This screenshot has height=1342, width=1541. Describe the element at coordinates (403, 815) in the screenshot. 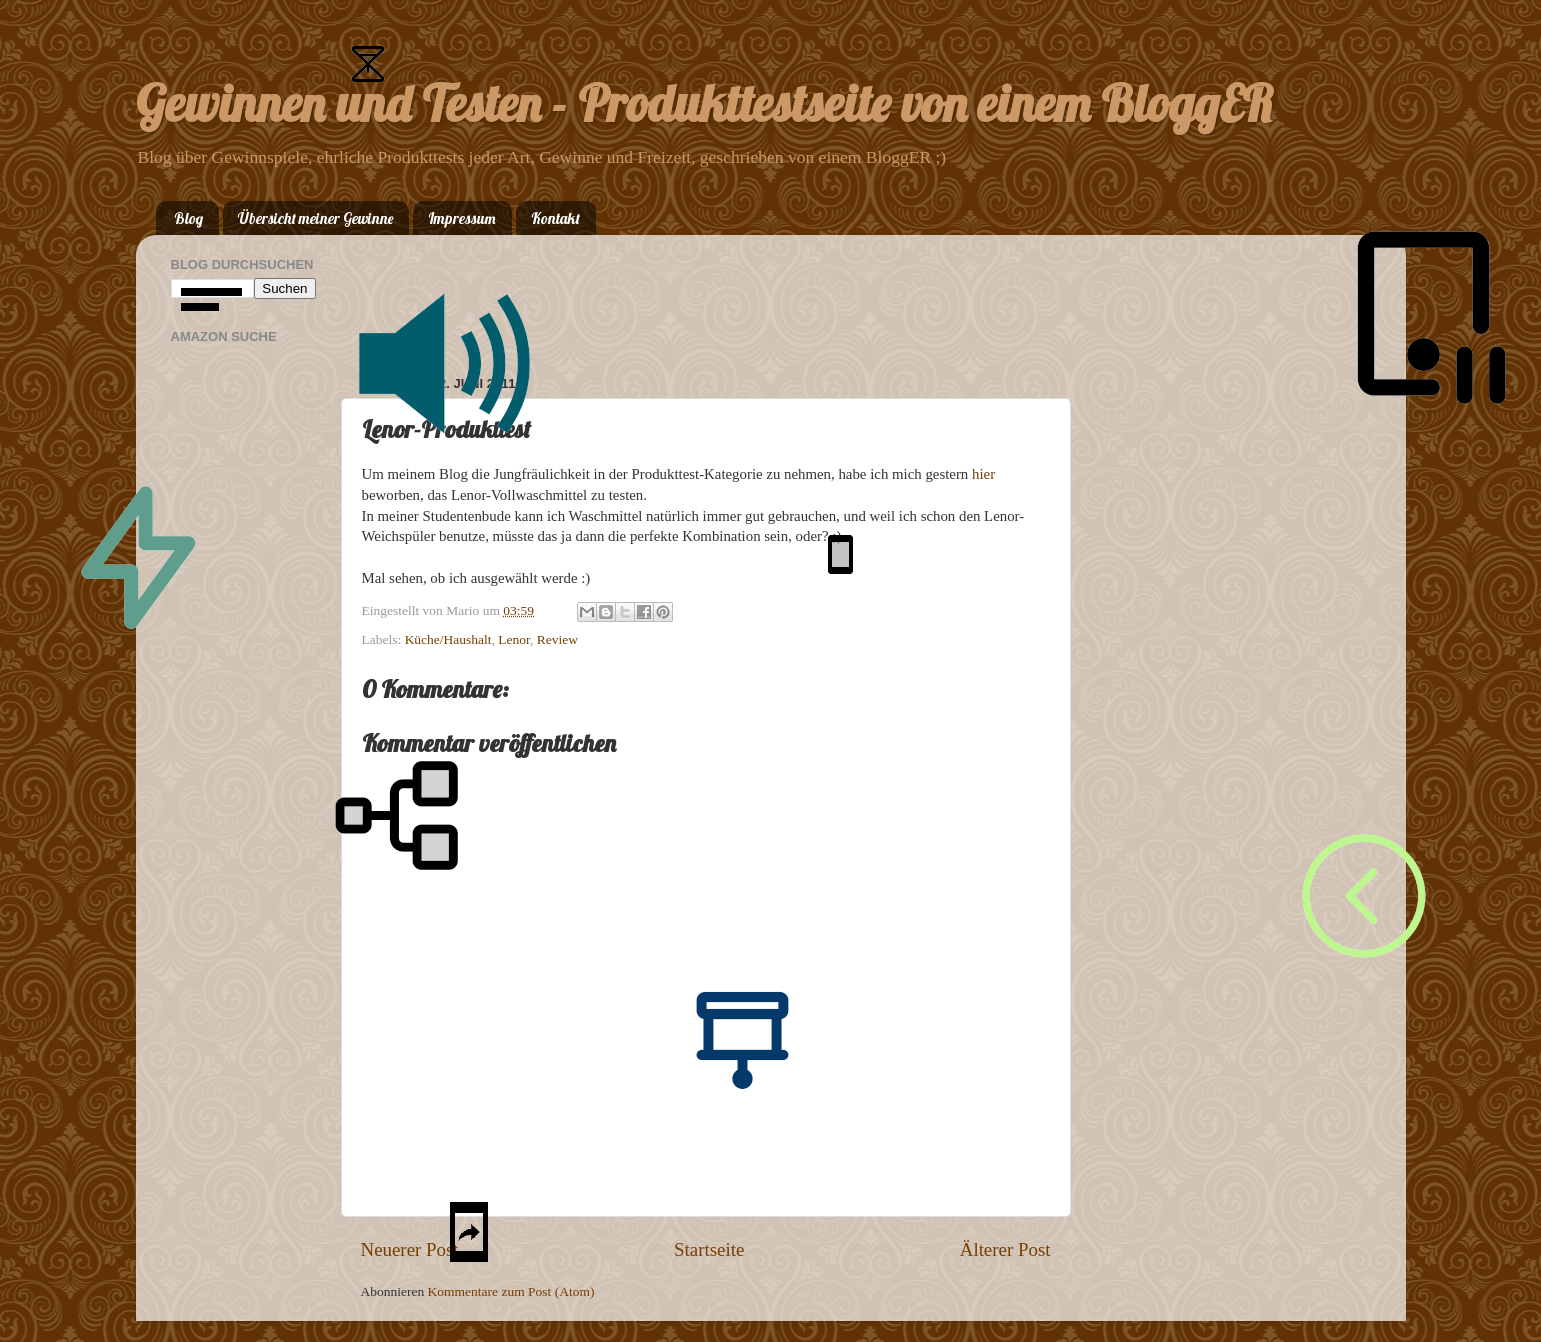

I see `view hierarchical structure or organization` at that location.